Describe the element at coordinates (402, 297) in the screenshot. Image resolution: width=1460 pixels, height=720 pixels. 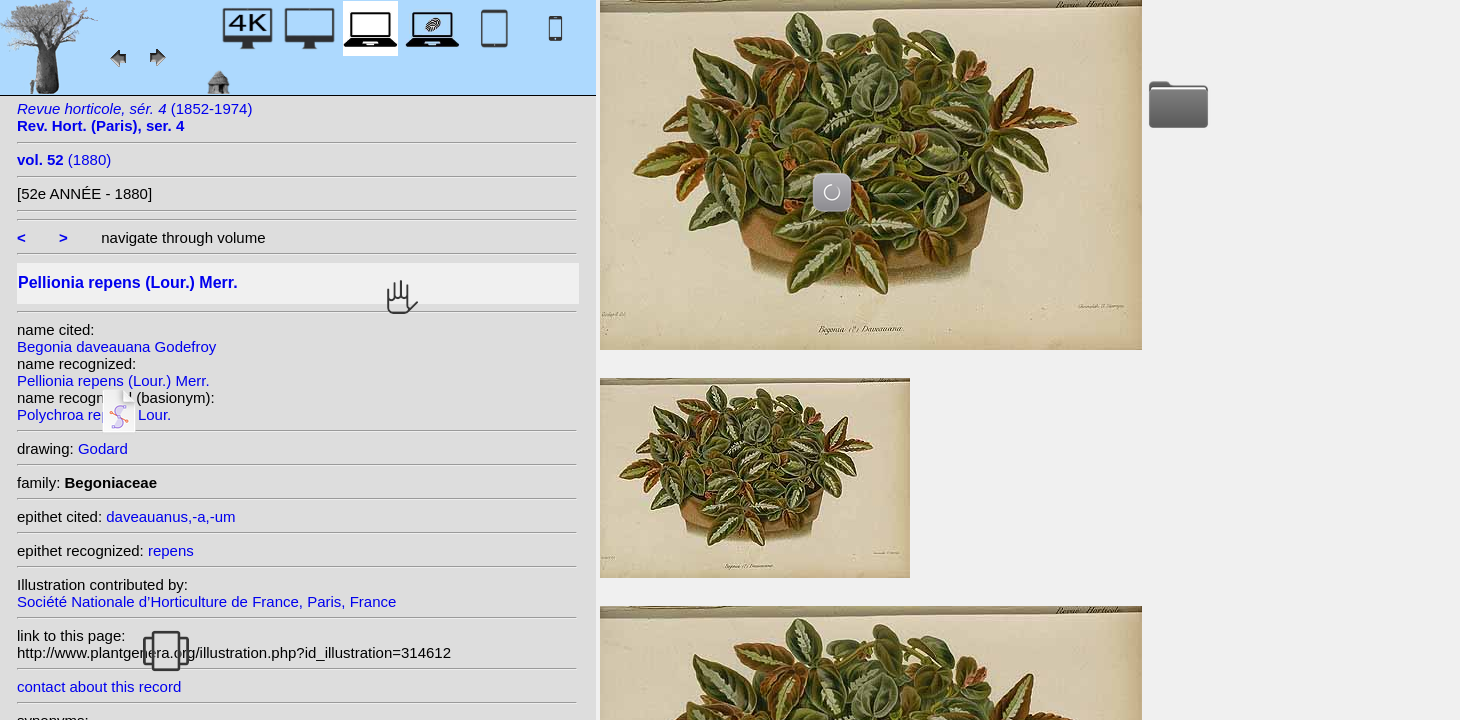
I see `access privacy settings` at that location.